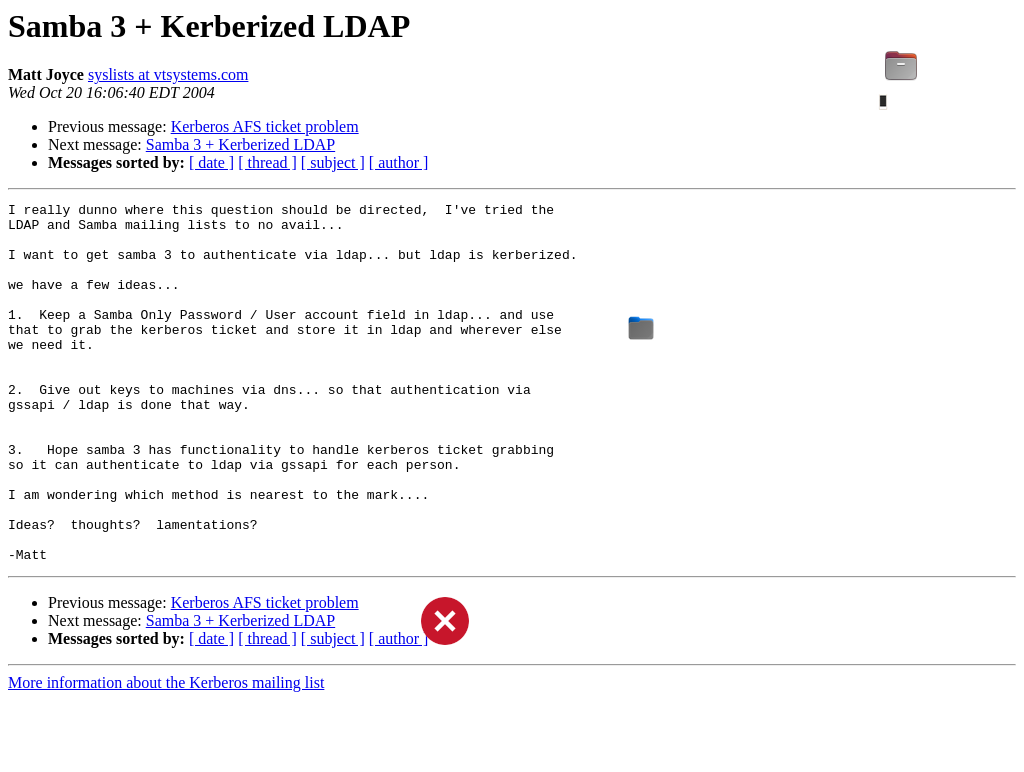  Describe the element at coordinates (901, 65) in the screenshot. I see `open the file manager application` at that location.